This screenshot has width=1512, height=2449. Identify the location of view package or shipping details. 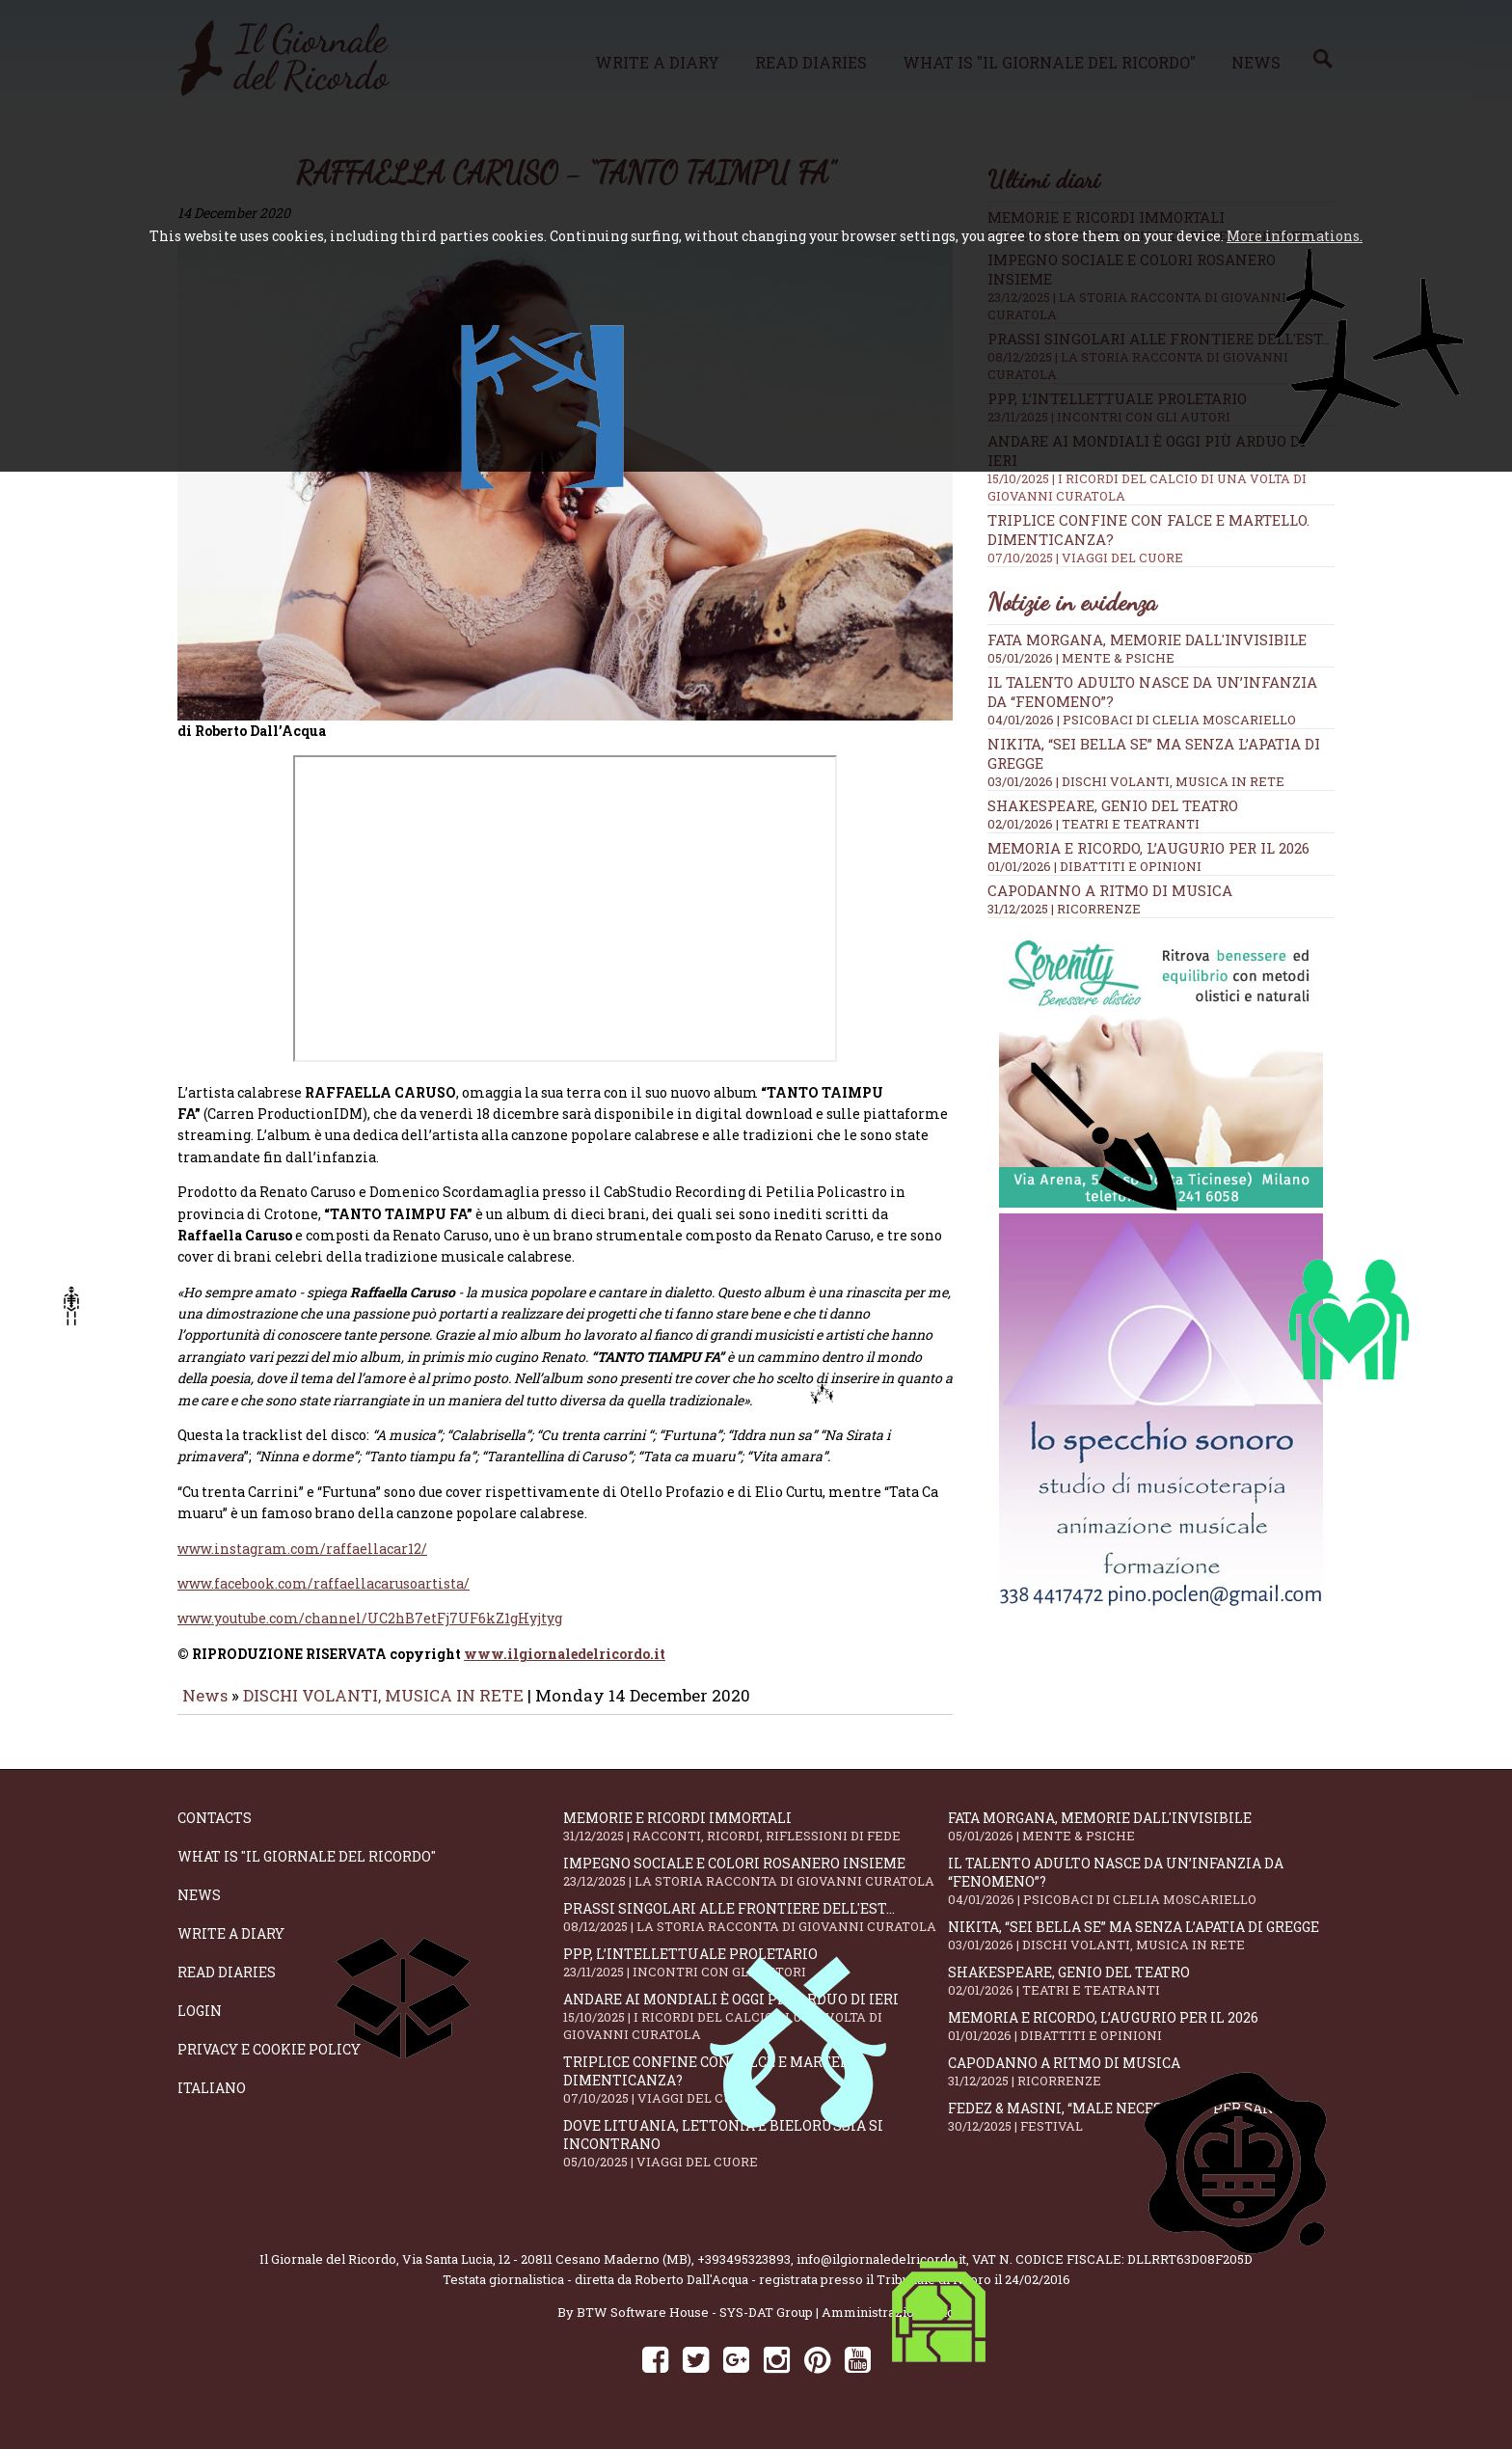
(403, 1999).